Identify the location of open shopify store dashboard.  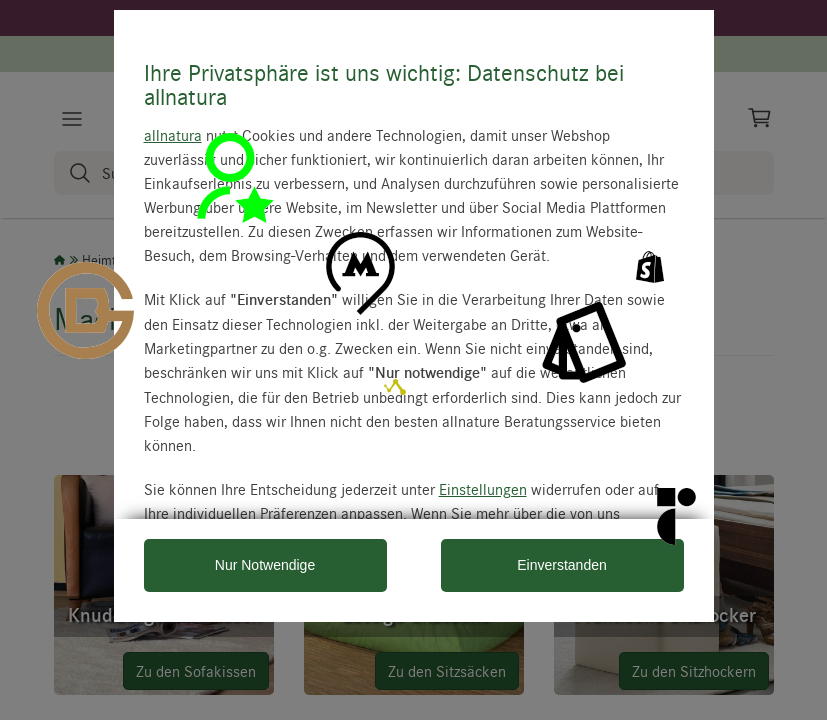
(650, 267).